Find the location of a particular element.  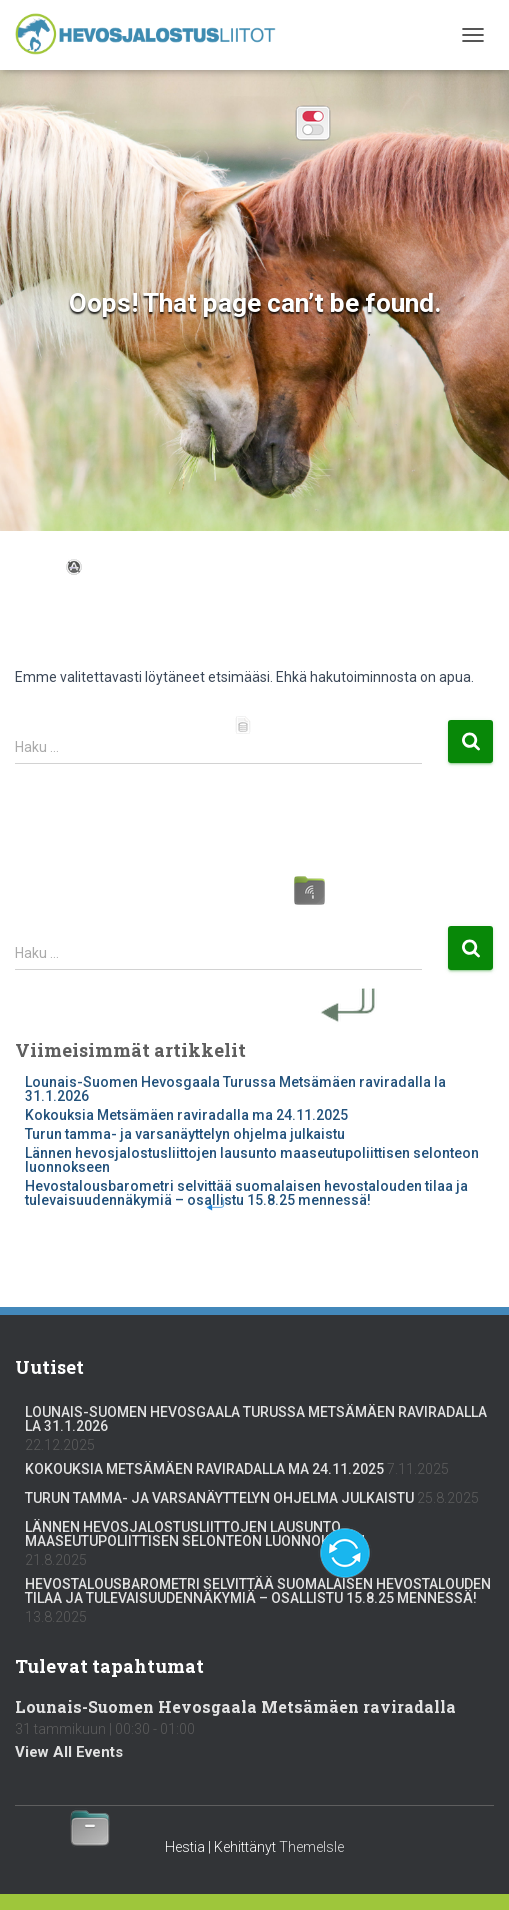

open the software update manager is located at coordinates (74, 567).